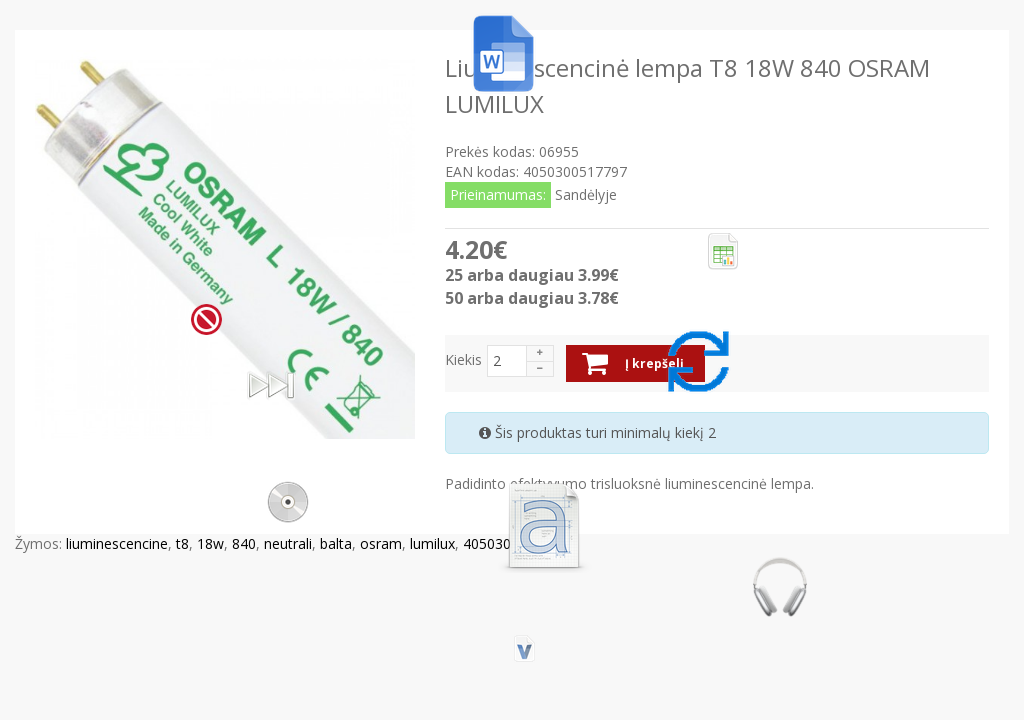 The height and width of the screenshot is (720, 1024). Describe the element at coordinates (288, 502) in the screenshot. I see `indicates a DVD-RW drive or rewritable disc device` at that location.